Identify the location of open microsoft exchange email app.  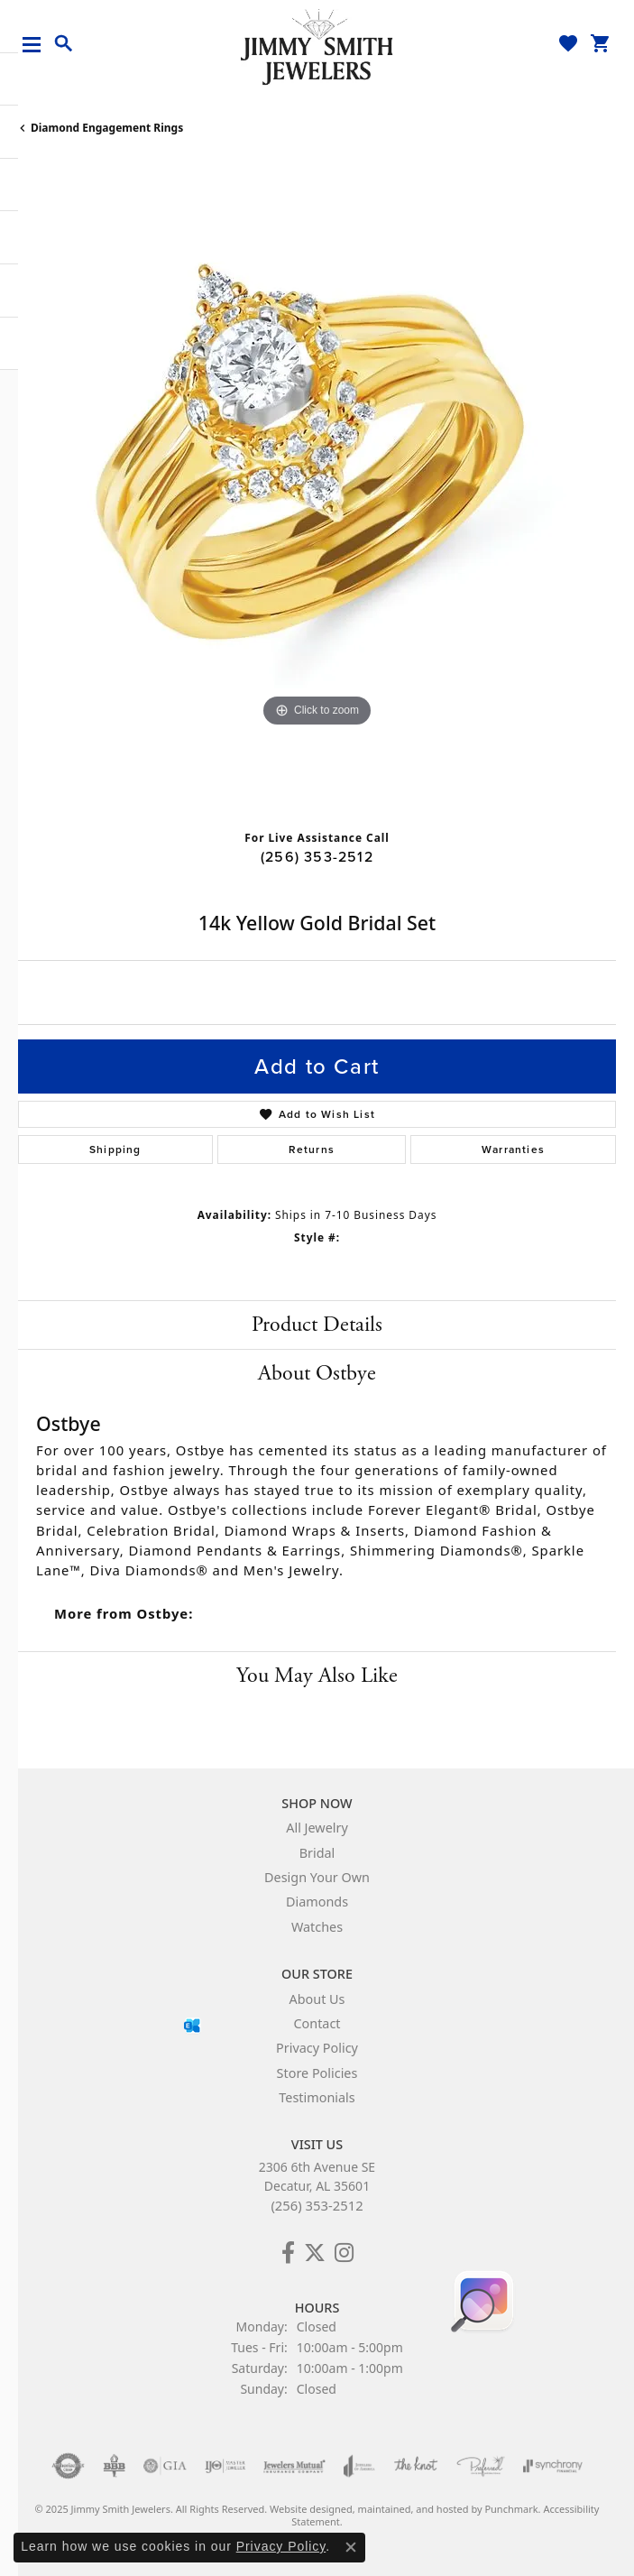
(193, 2026).